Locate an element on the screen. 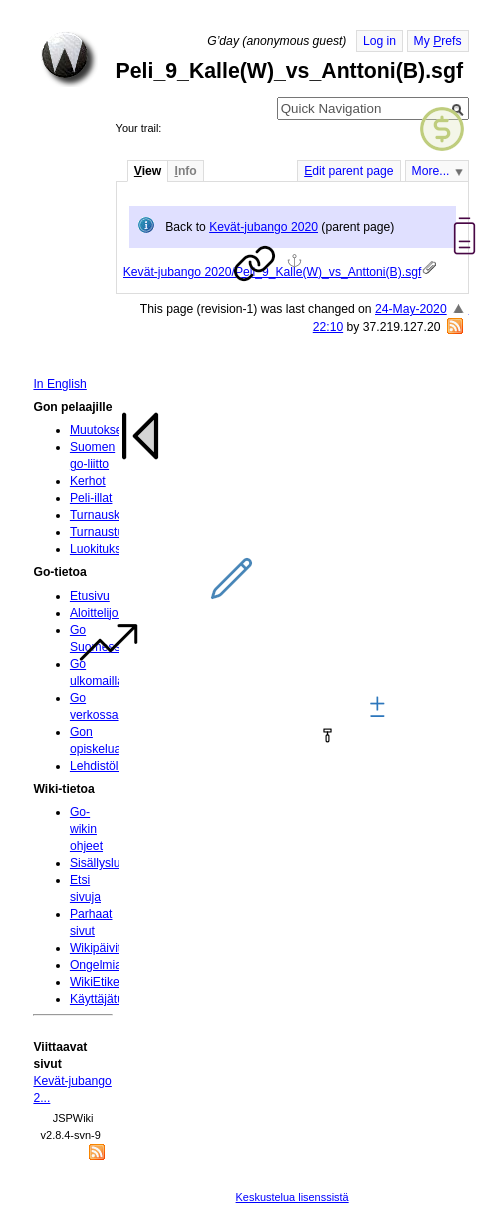  indicates medium battery level is located at coordinates (464, 236).